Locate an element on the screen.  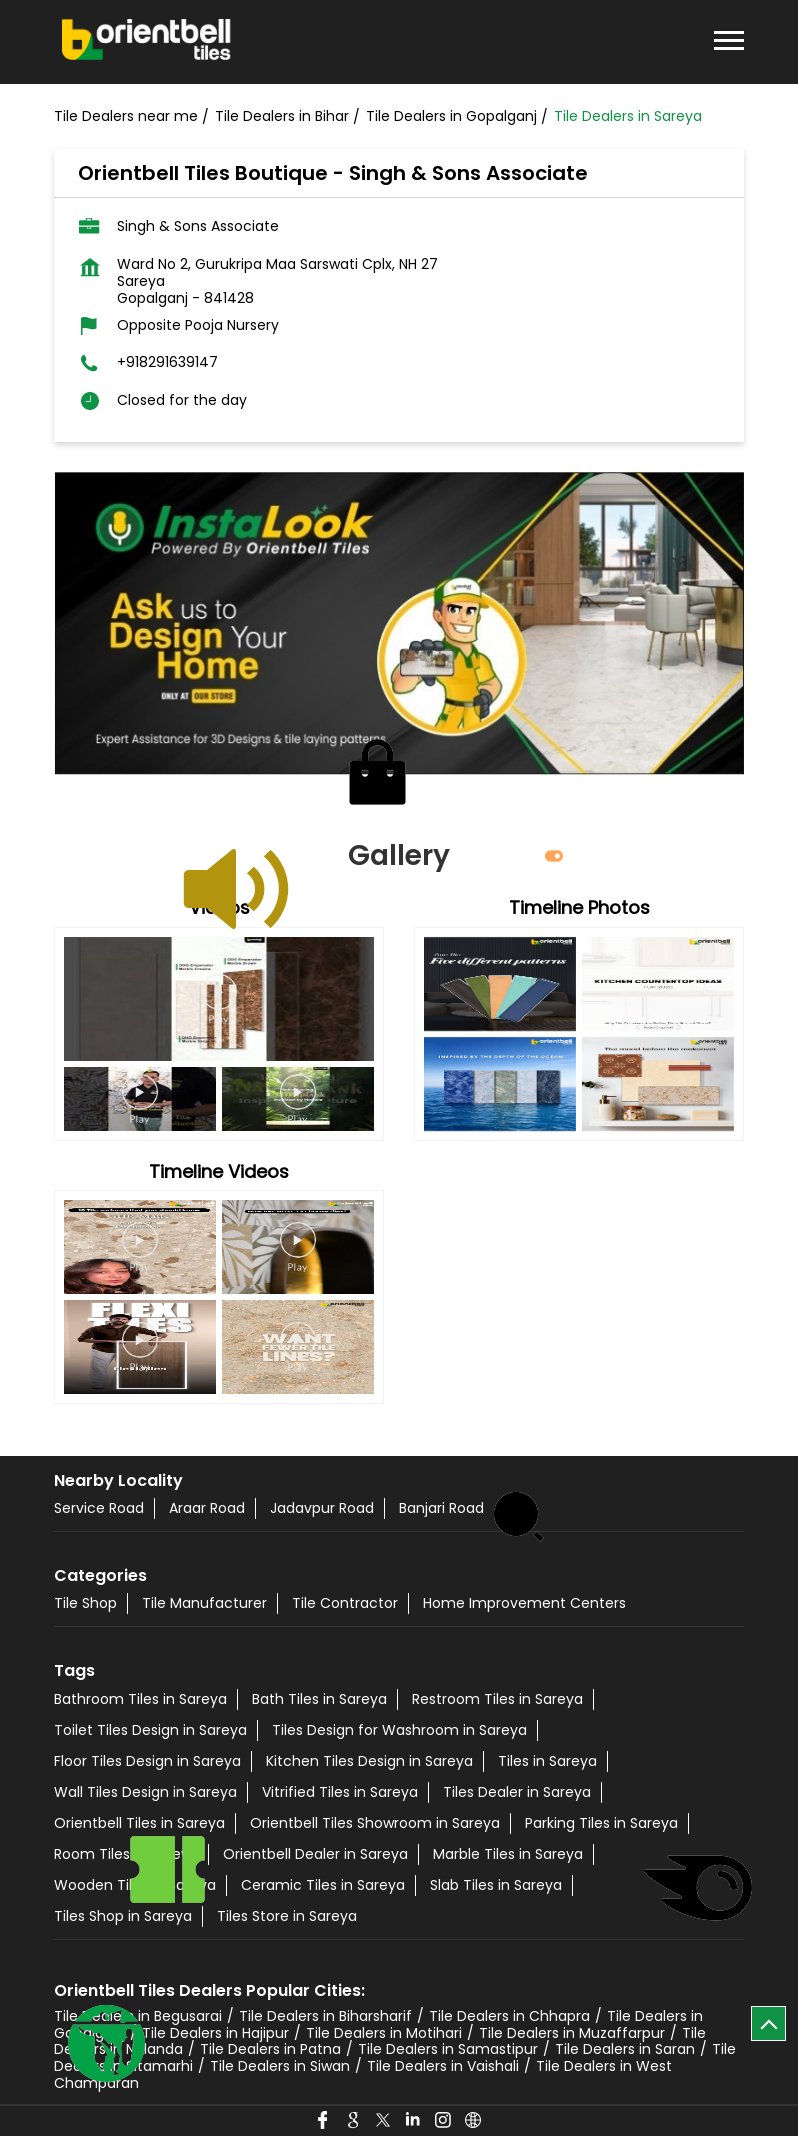
open Semrush SEO and marketing platform is located at coordinates (698, 1888).